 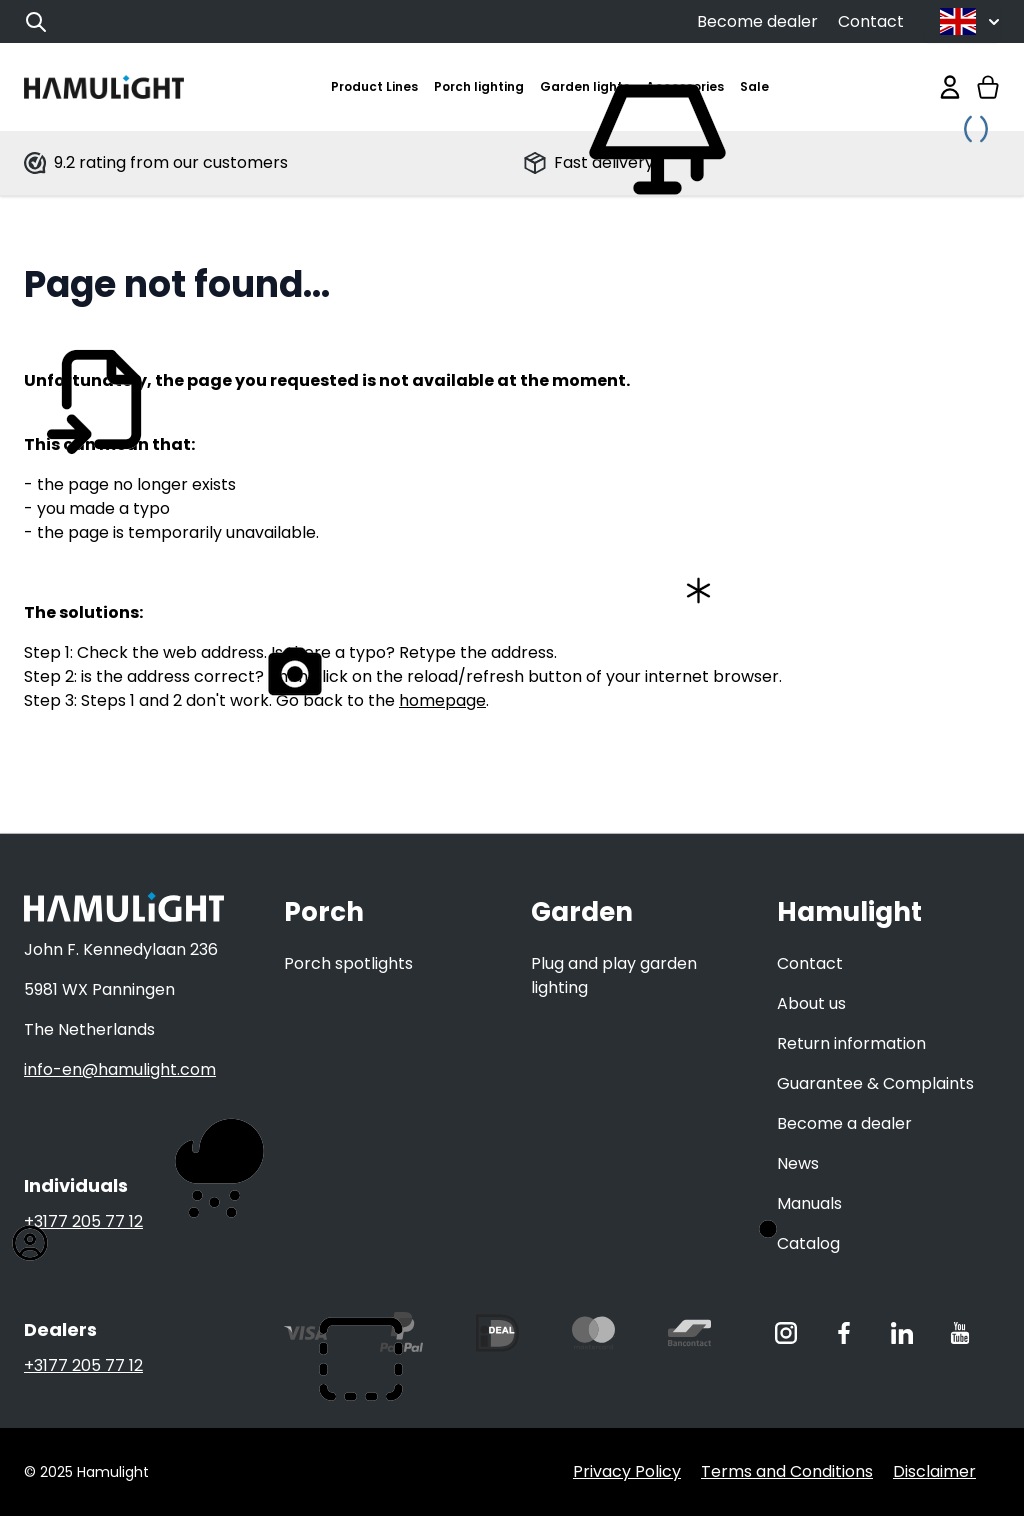 I want to click on indicates an unread notification or new item, so click(x=768, y=1229).